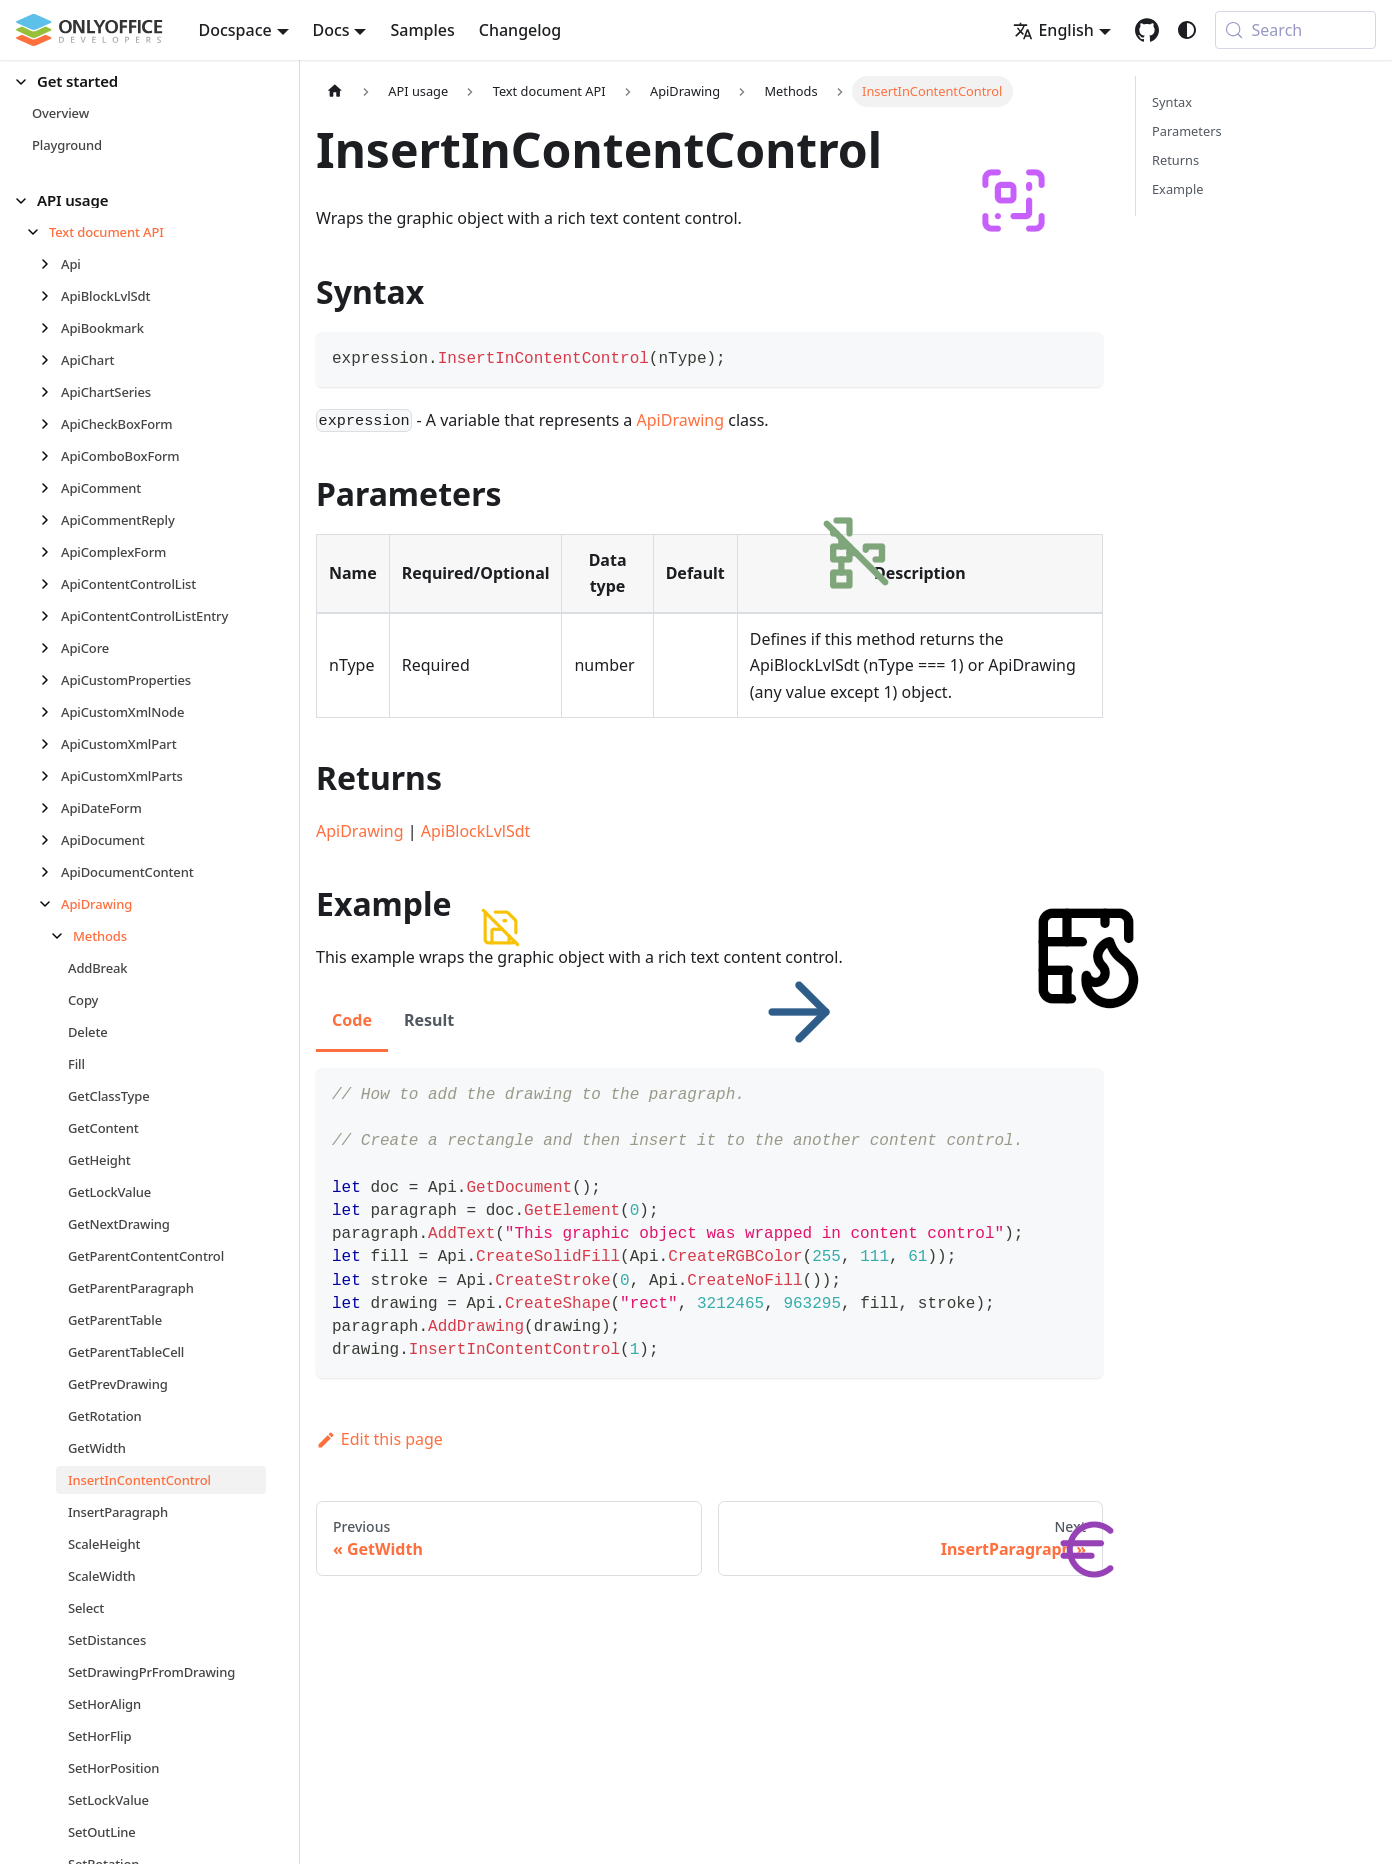 The image size is (1392, 1864). I want to click on firewall security settings, so click(1086, 956).